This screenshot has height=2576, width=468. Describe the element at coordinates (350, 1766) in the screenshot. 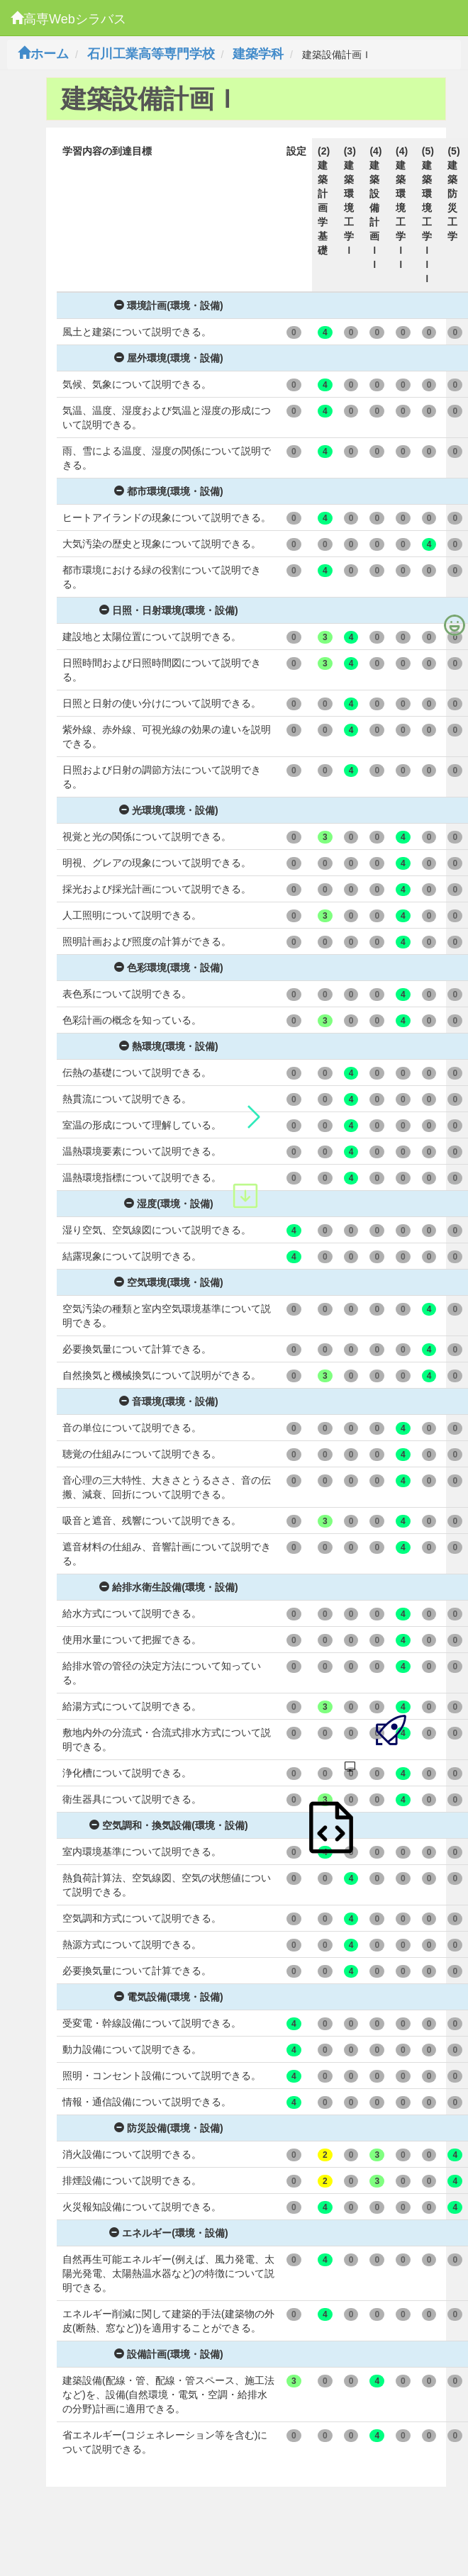

I see `access virtual machine settings` at that location.